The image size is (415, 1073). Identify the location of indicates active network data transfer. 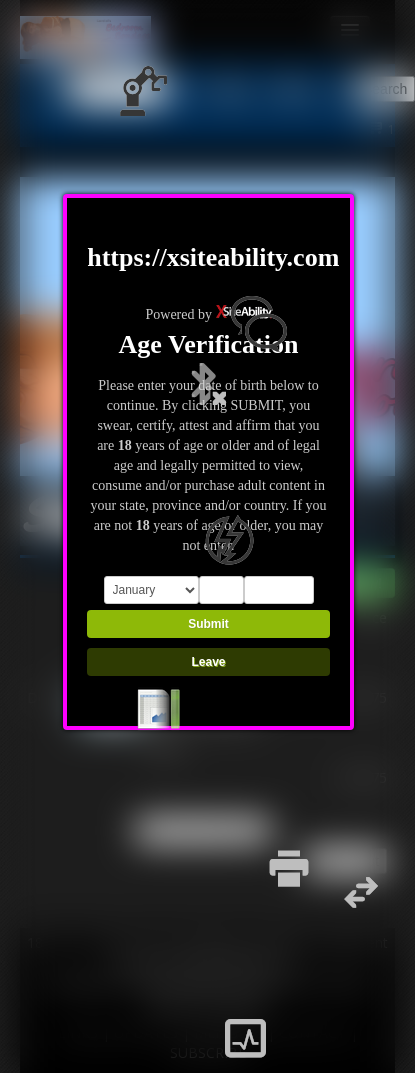
(360, 892).